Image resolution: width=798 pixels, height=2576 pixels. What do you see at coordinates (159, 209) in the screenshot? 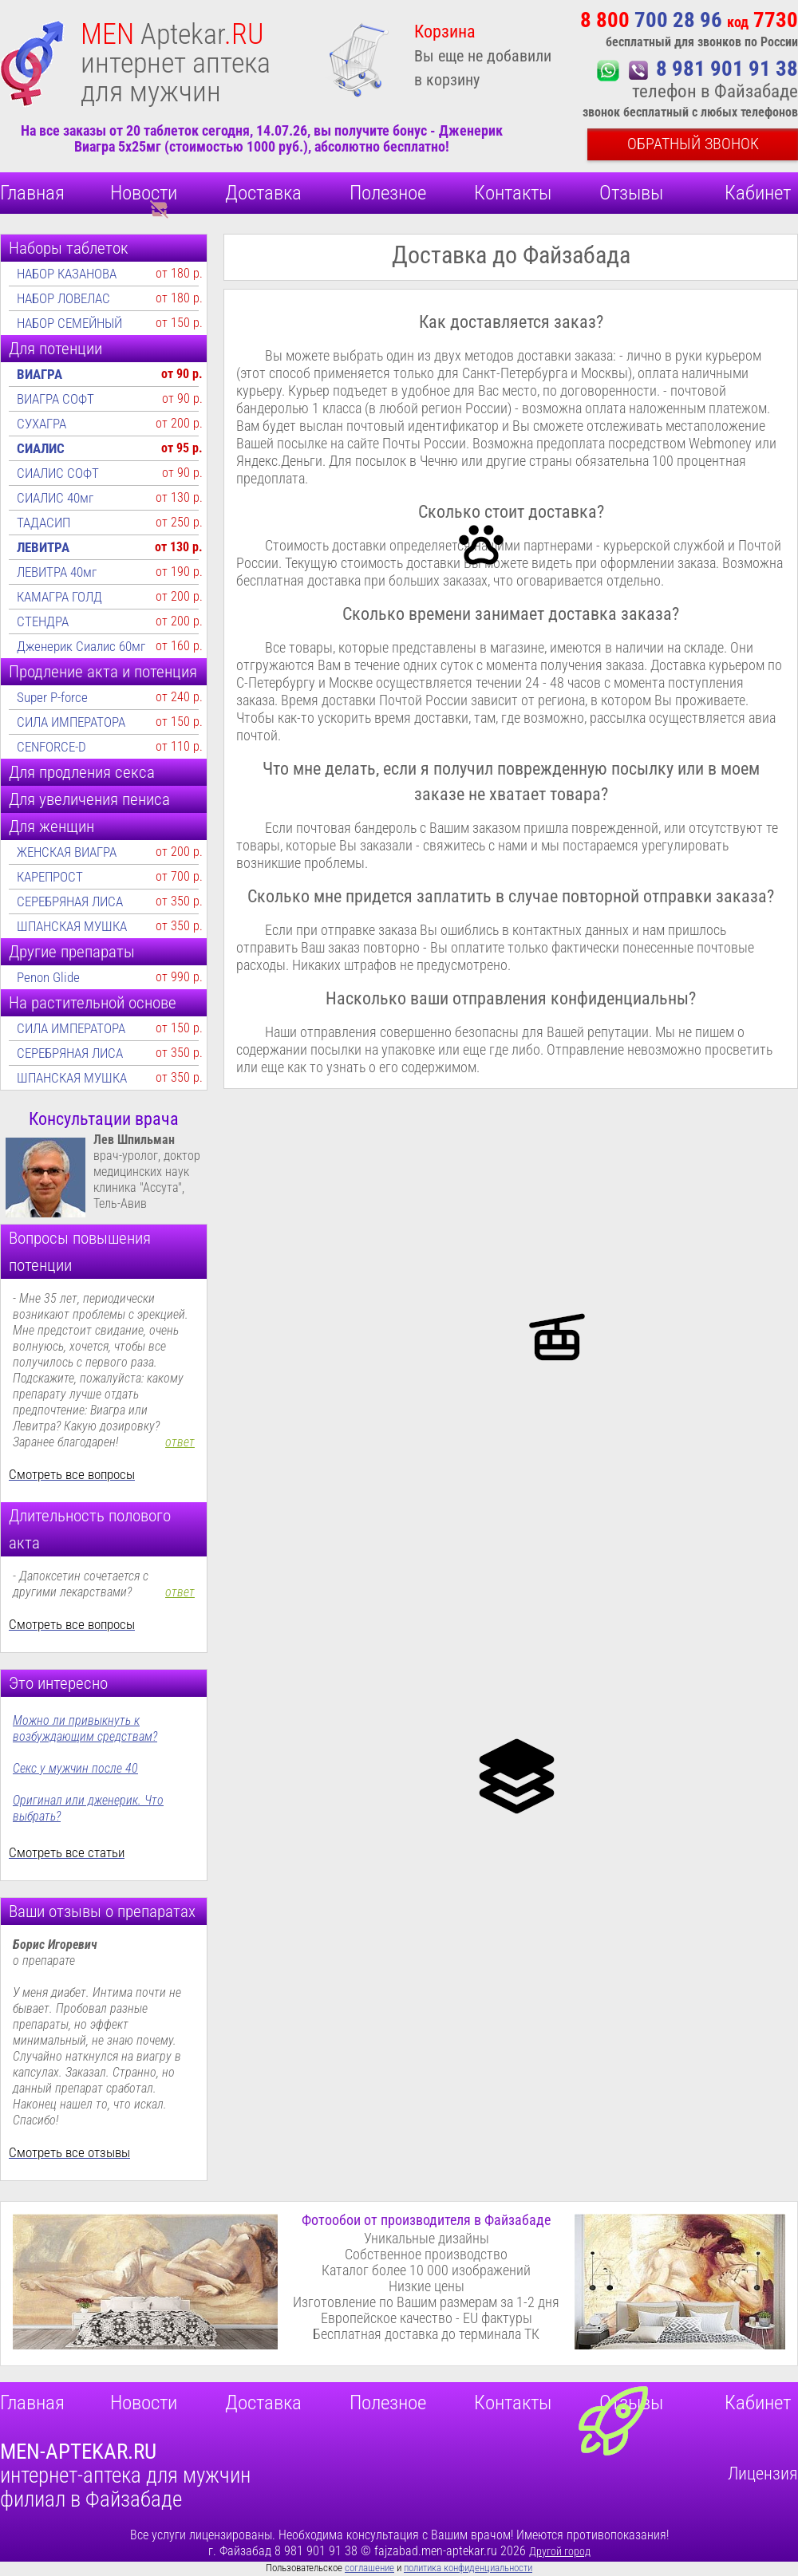
I see `indicates a store or shop is closed` at bounding box center [159, 209].